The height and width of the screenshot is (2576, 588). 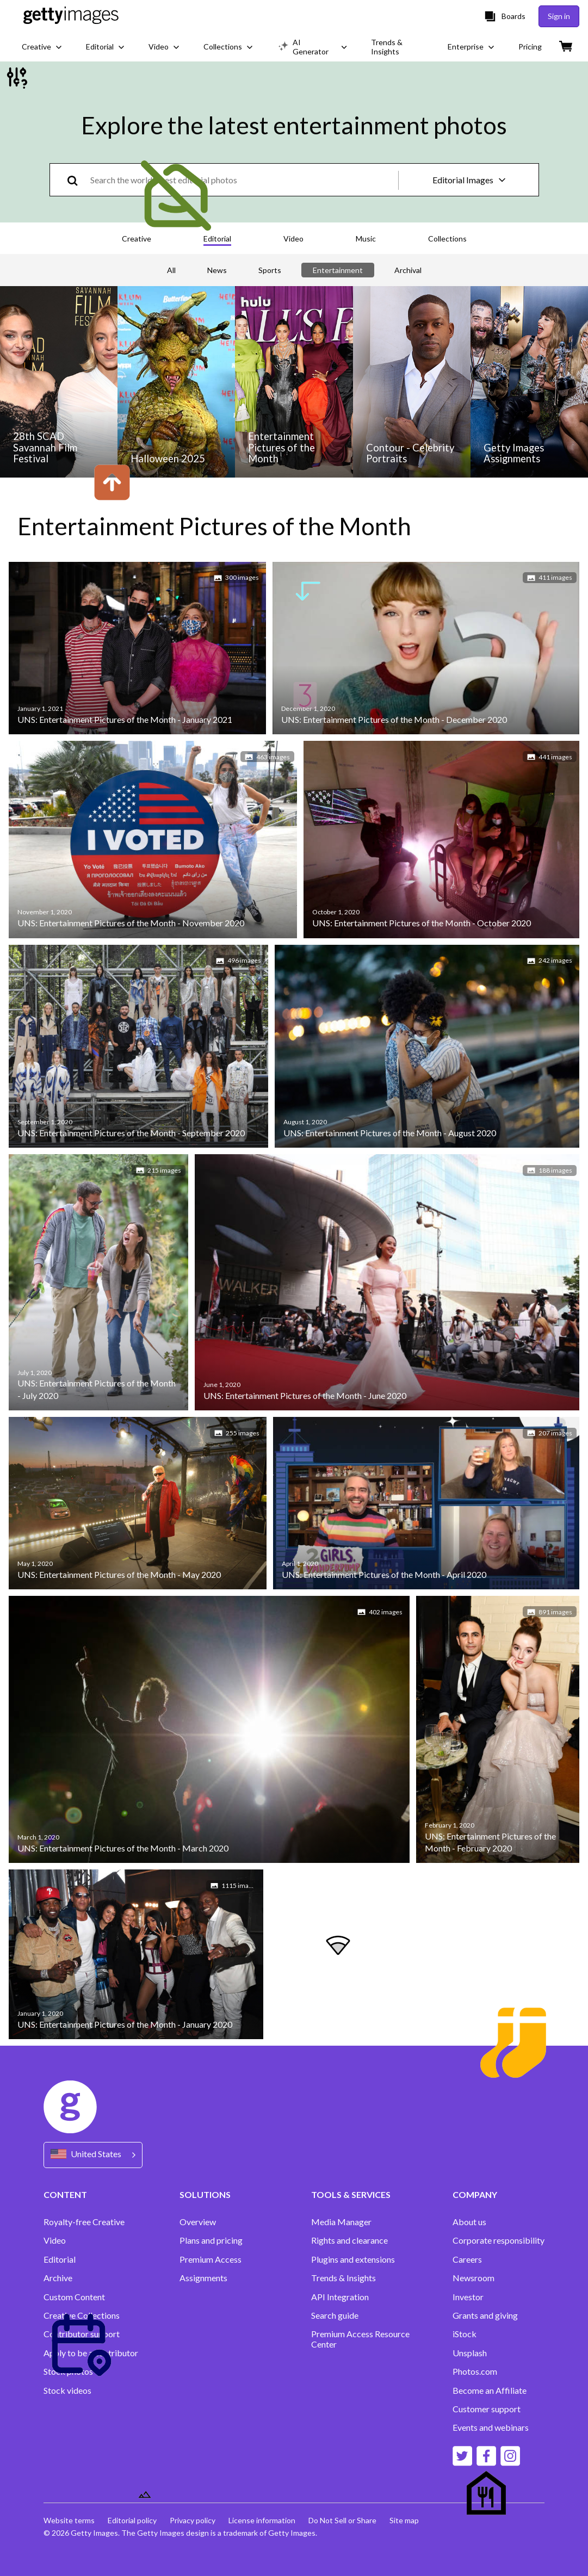 What do you see at coordinates (145, 2494) in the screenshot?
I see `view landscape or nature photos` at bounding box center [145, 2494].